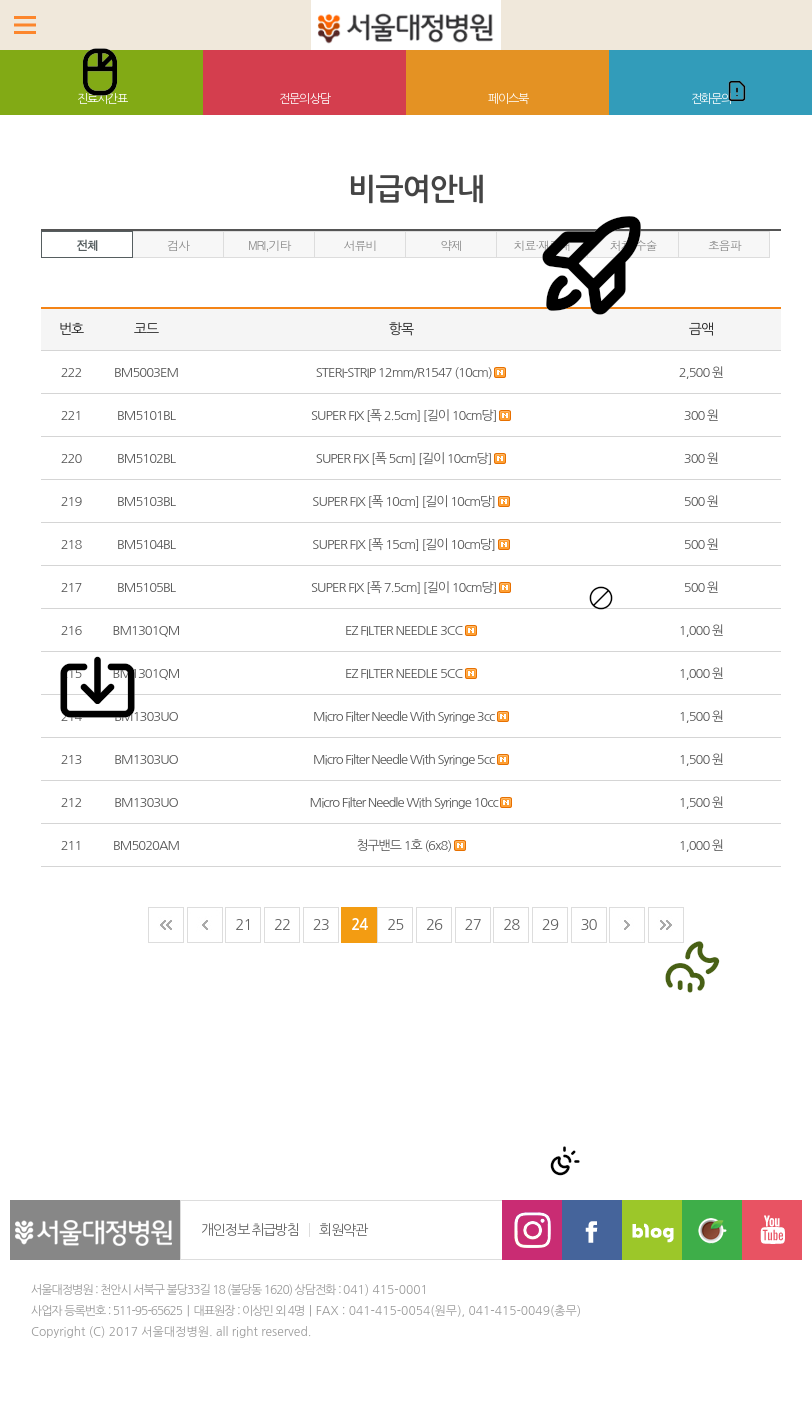 This screenshot has width=812, height=1413. What do you see at coordinates (97, 690) in the screenshot?
I see `import a file or data into the app` at bounding box center [97, 690].